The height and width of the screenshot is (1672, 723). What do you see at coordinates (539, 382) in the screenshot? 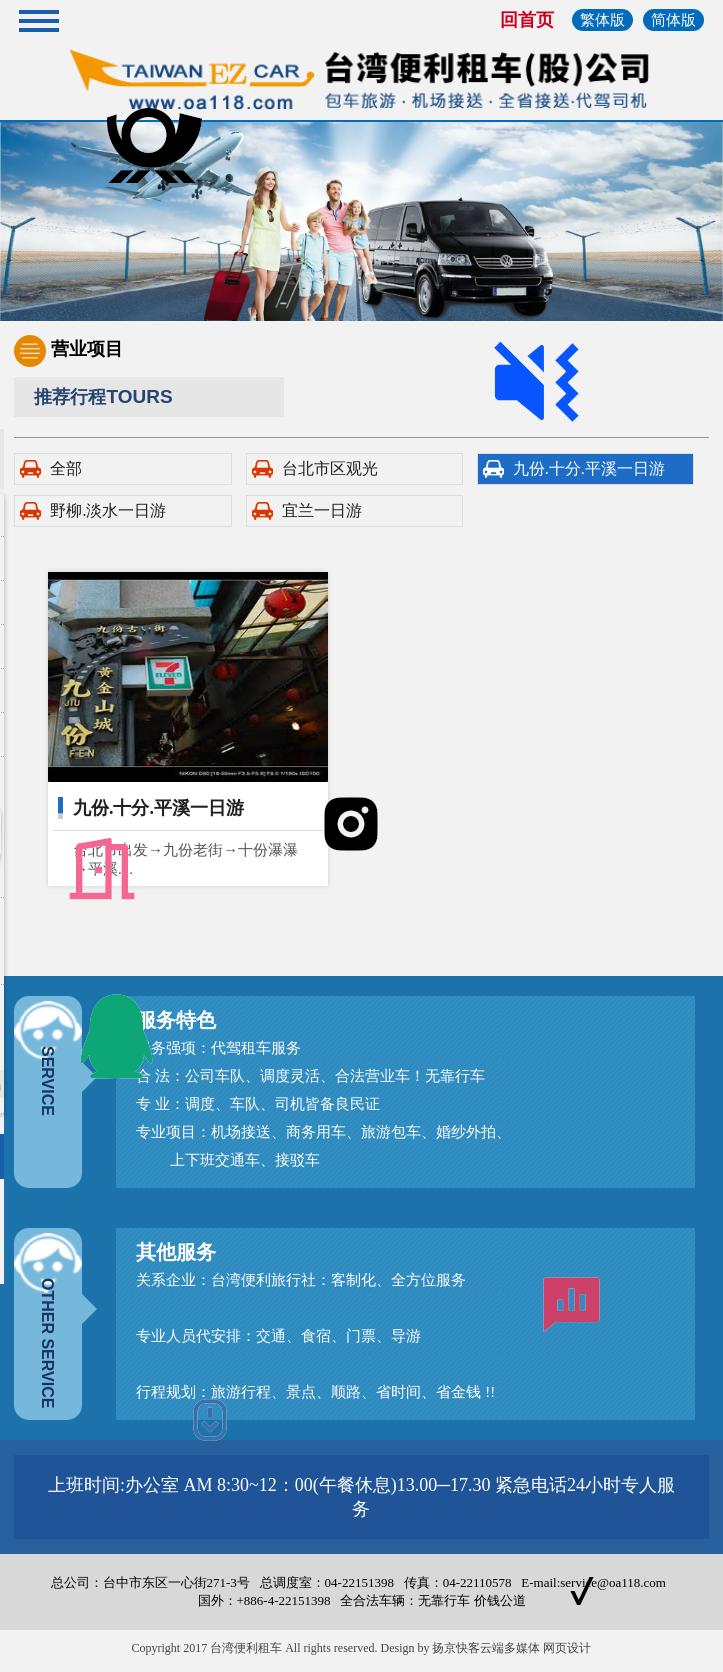
I see `mute sound and enable vibrate mode` at bounding box center [539, 382].